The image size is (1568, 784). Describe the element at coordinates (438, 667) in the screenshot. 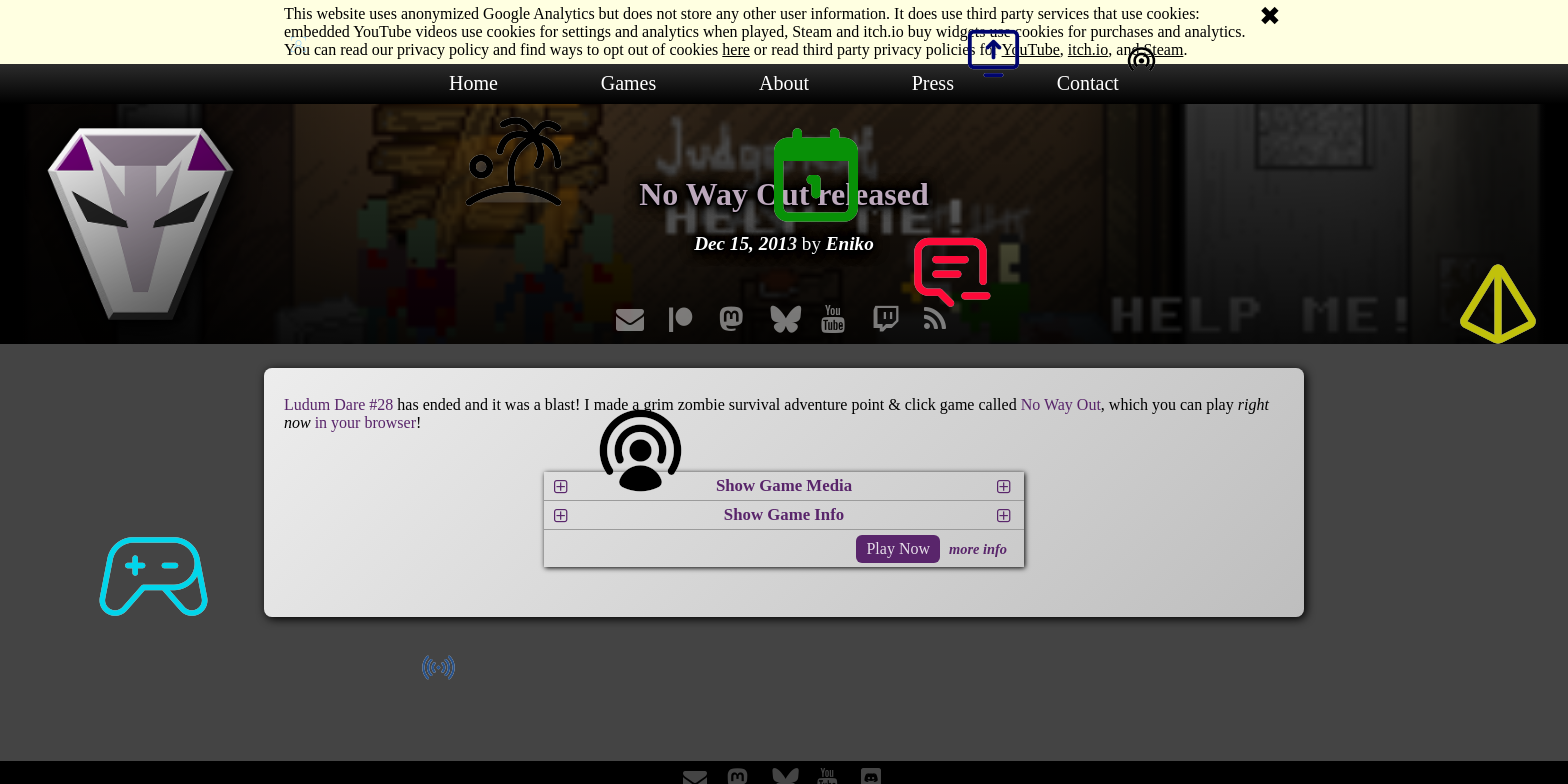

I see `indicates wireless signal strength` at that location.